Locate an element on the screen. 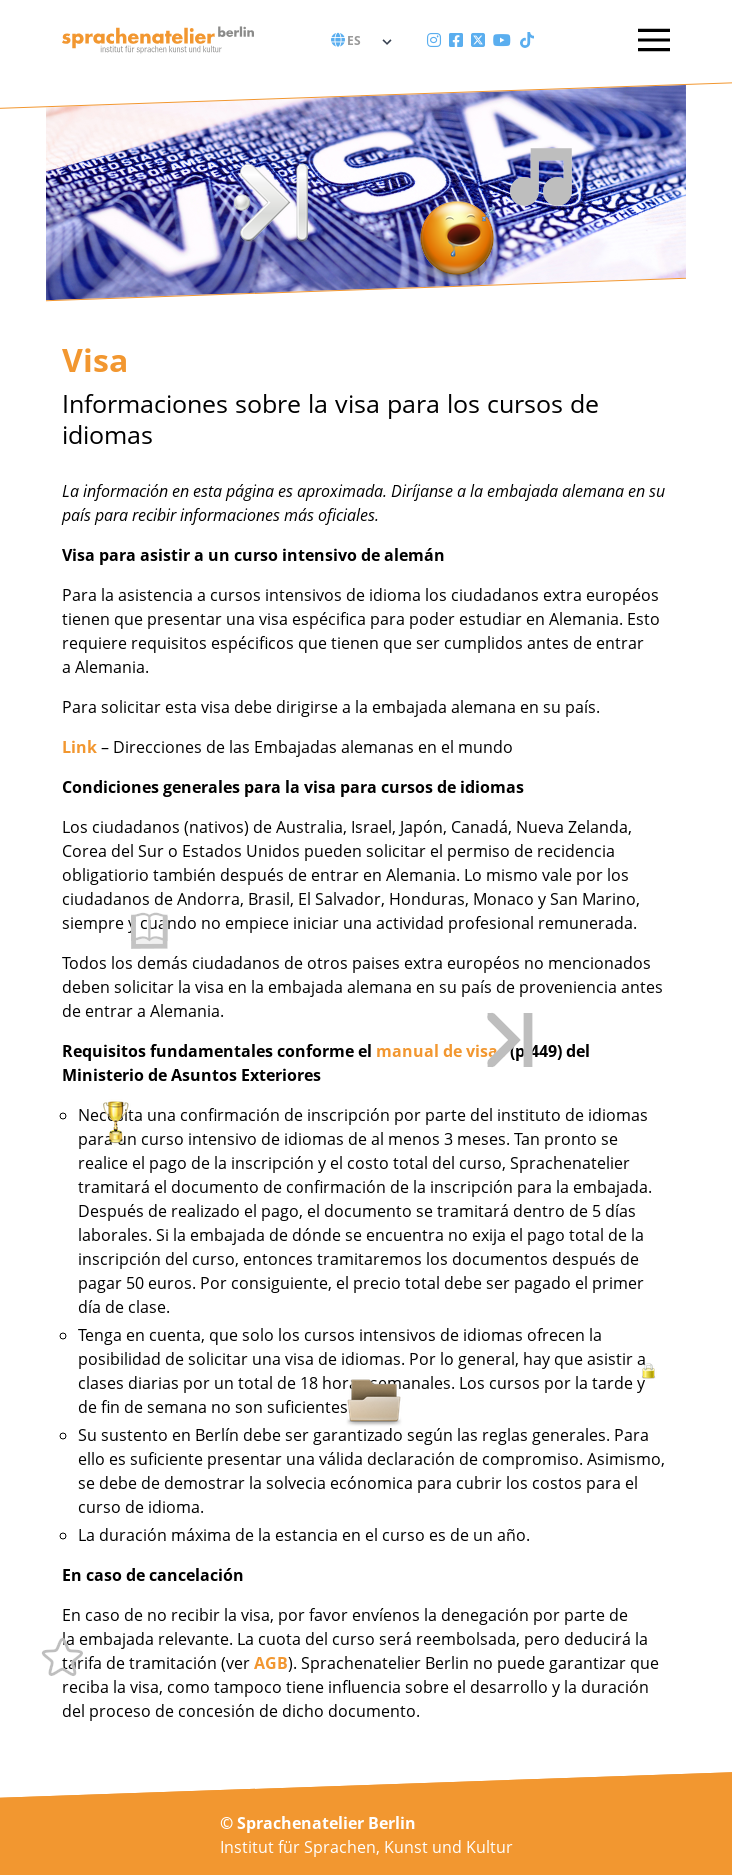  audio file type indicator is located at coordinates (543, 177).